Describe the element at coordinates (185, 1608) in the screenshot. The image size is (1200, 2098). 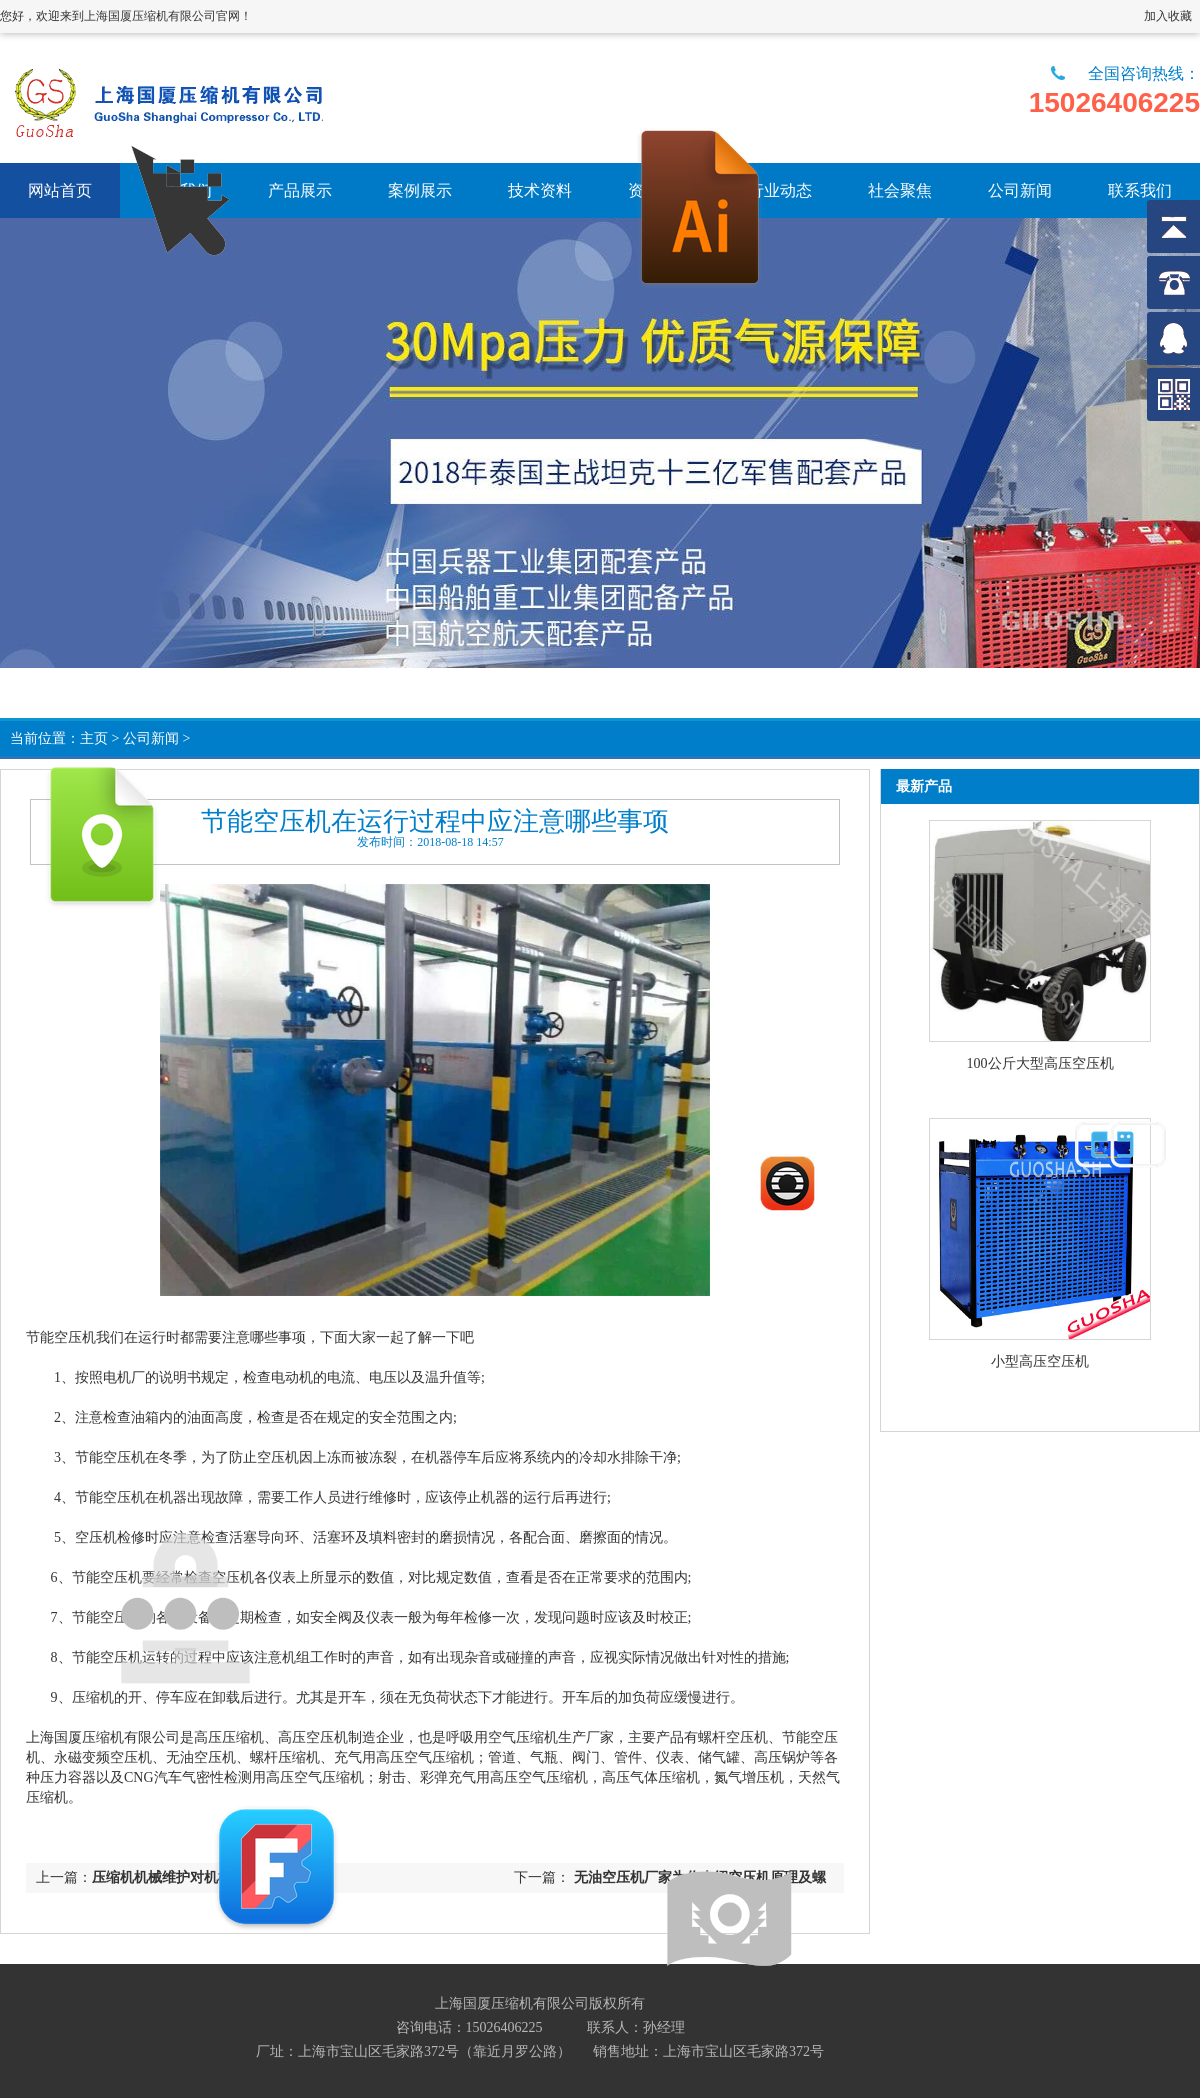
I see `indicates vpn connection is being established` at that location.